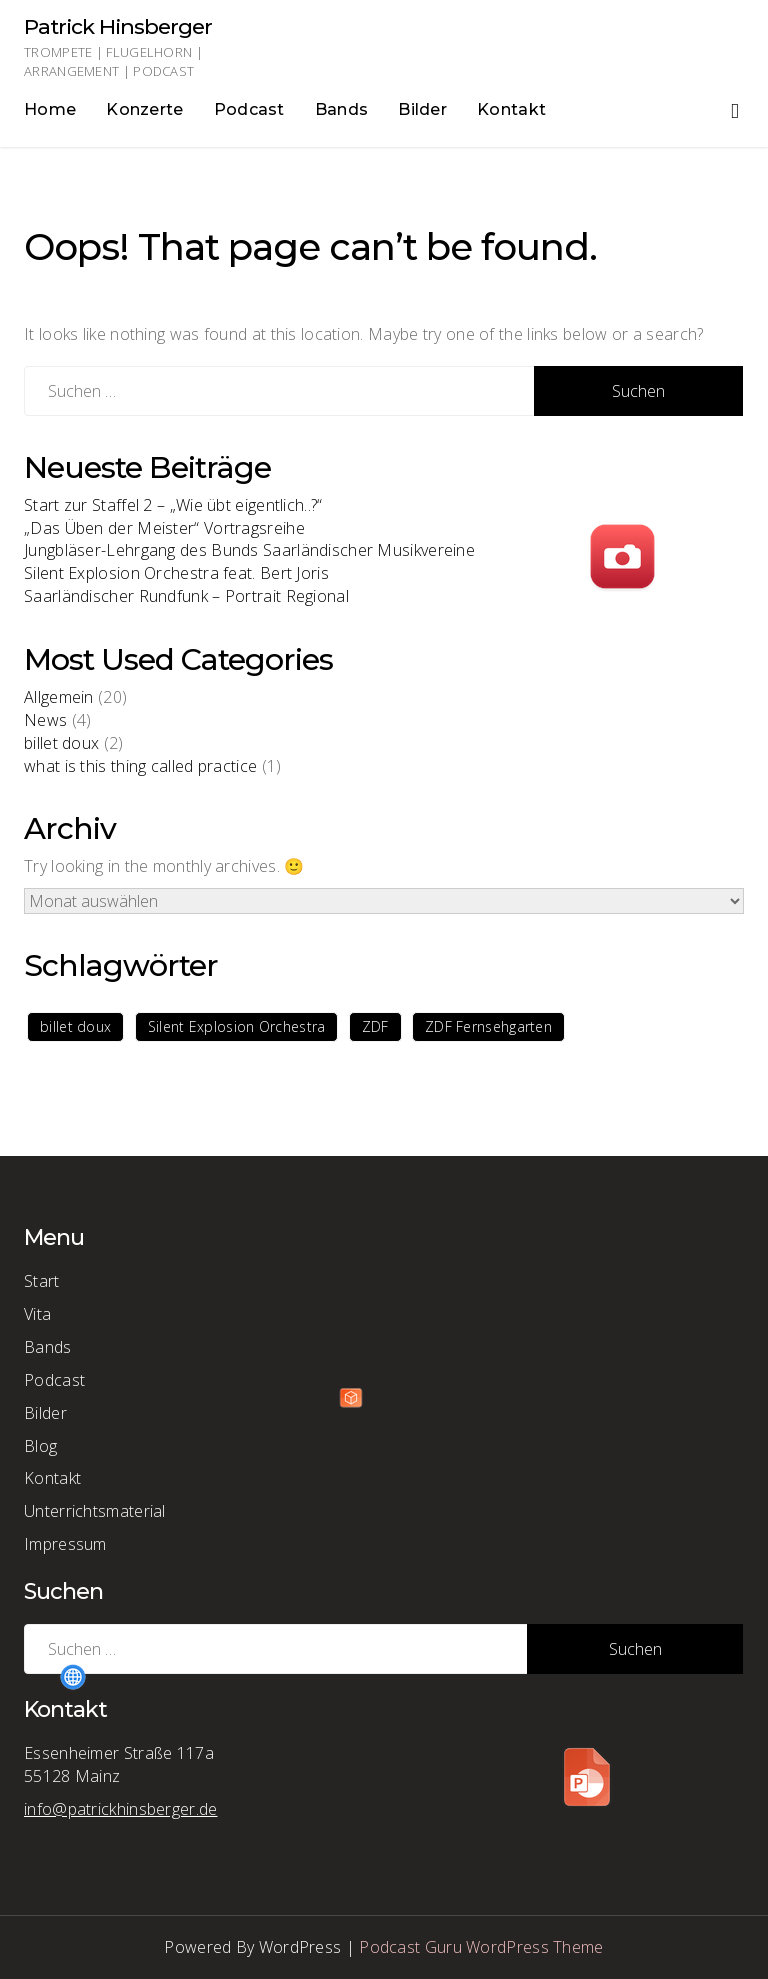  Describe the element at coordinates (622, 556) in the screenshot. I see `take a screenshot` at that location.